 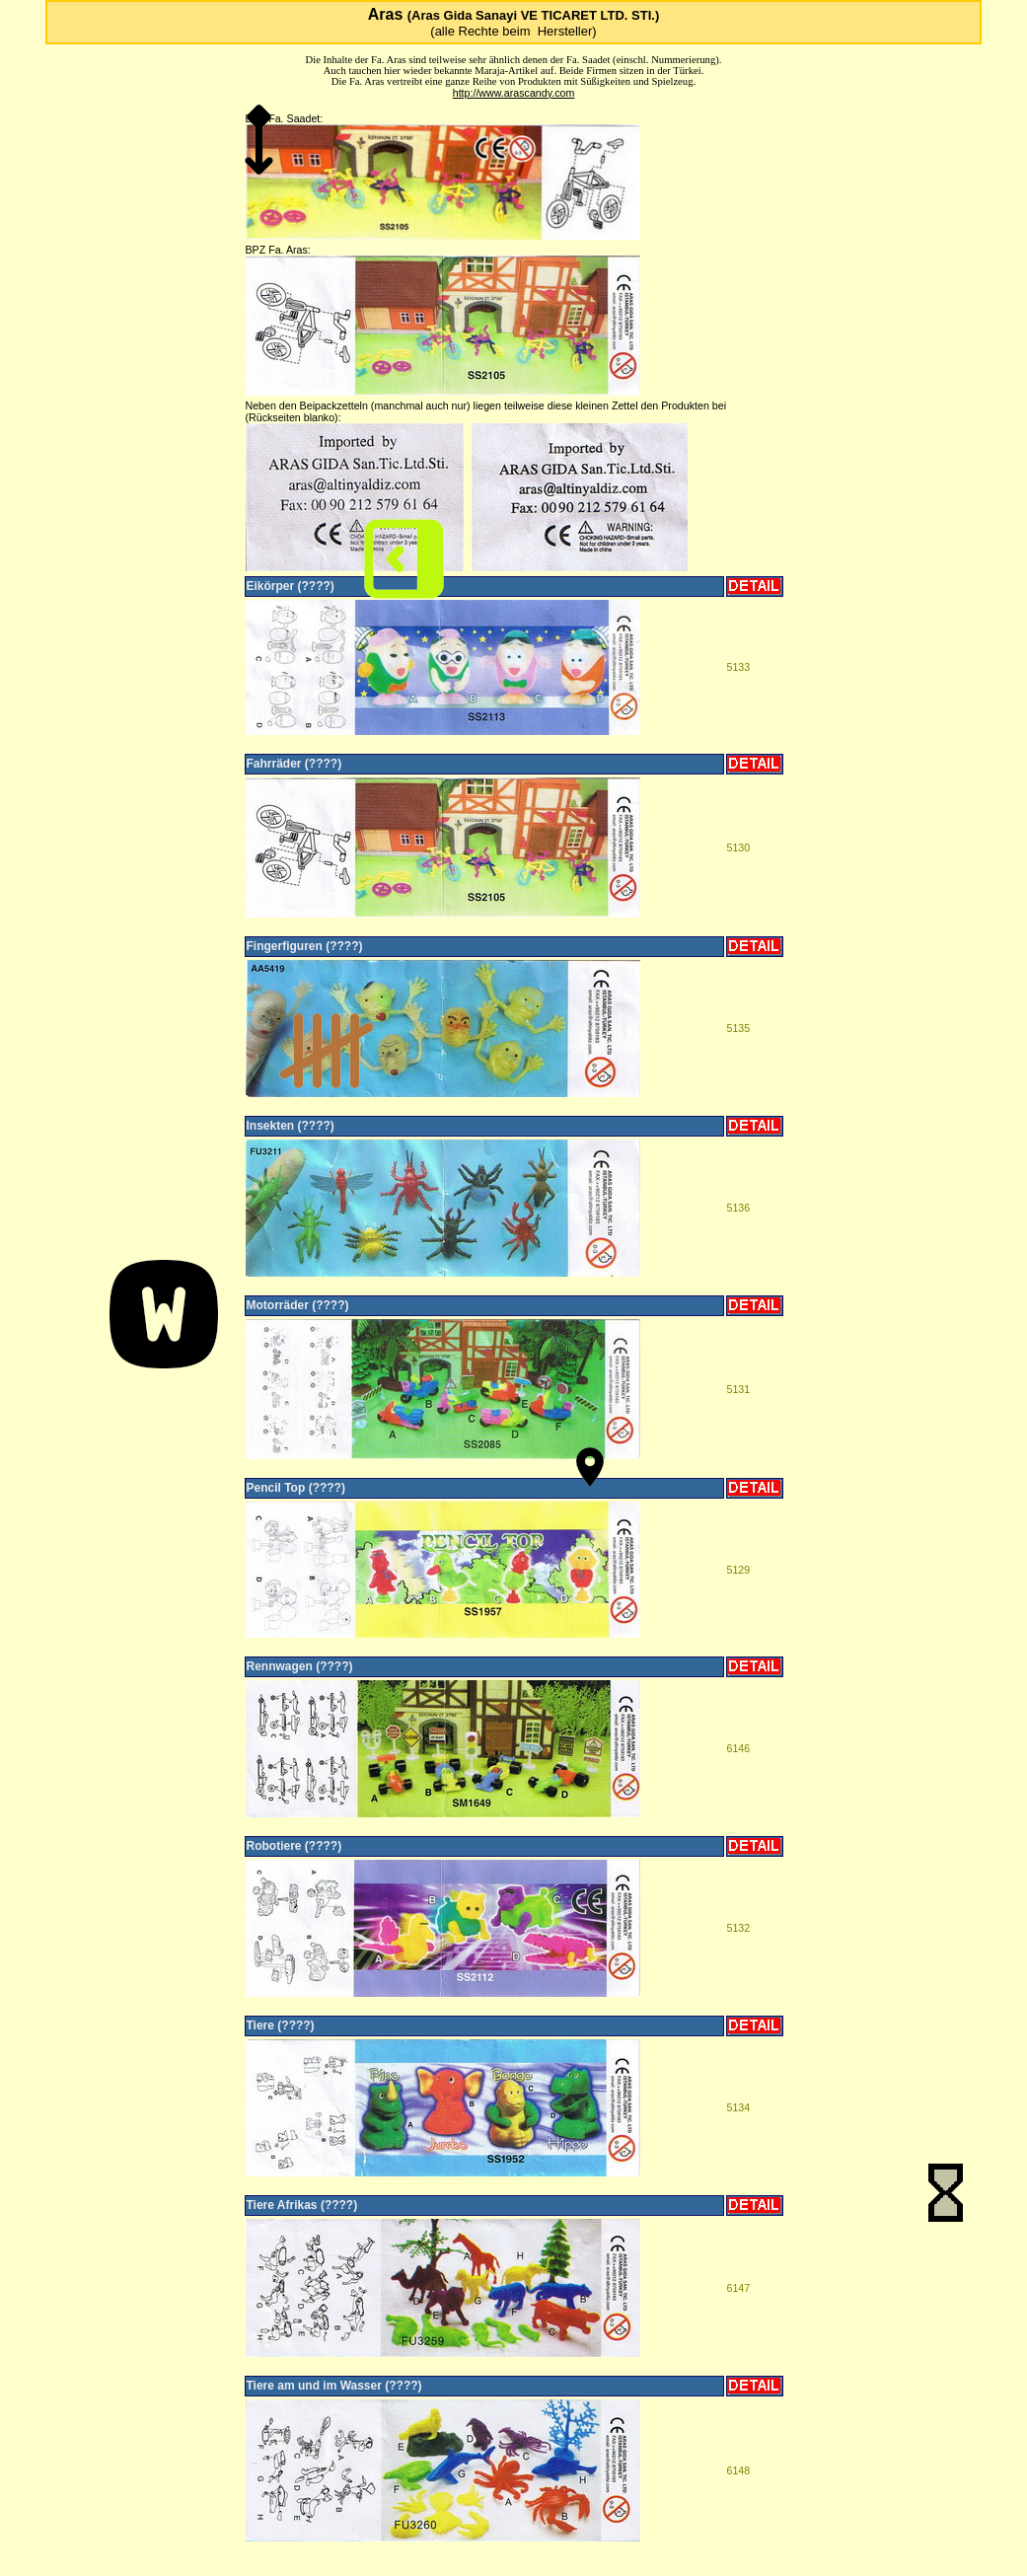 I want to click on app icon for a service or brand starting with "W", so click(x=164, y=1314).